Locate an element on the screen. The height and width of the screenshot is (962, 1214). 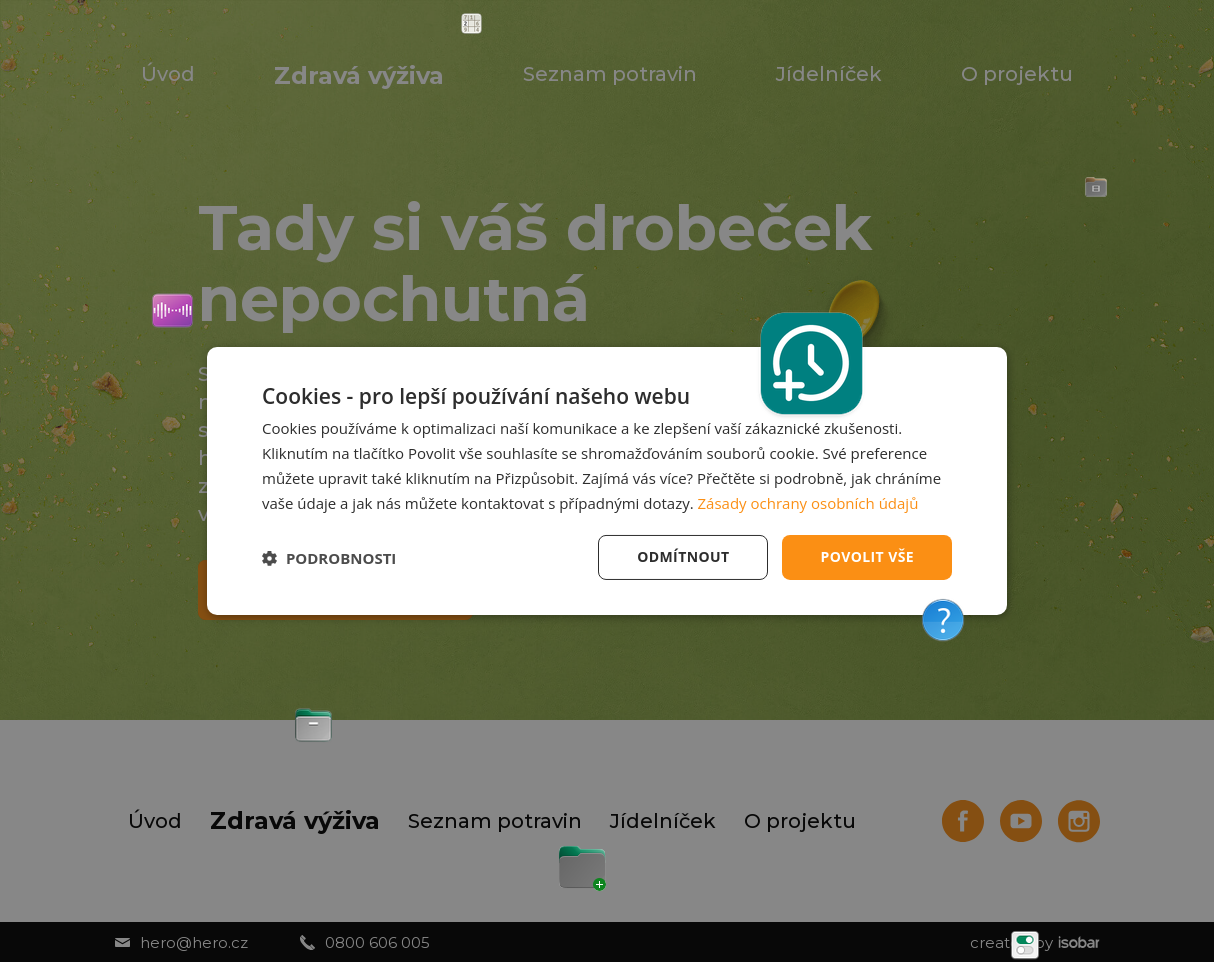
launch gnome sudoku puzzle game is located at coordinates (471, 23).